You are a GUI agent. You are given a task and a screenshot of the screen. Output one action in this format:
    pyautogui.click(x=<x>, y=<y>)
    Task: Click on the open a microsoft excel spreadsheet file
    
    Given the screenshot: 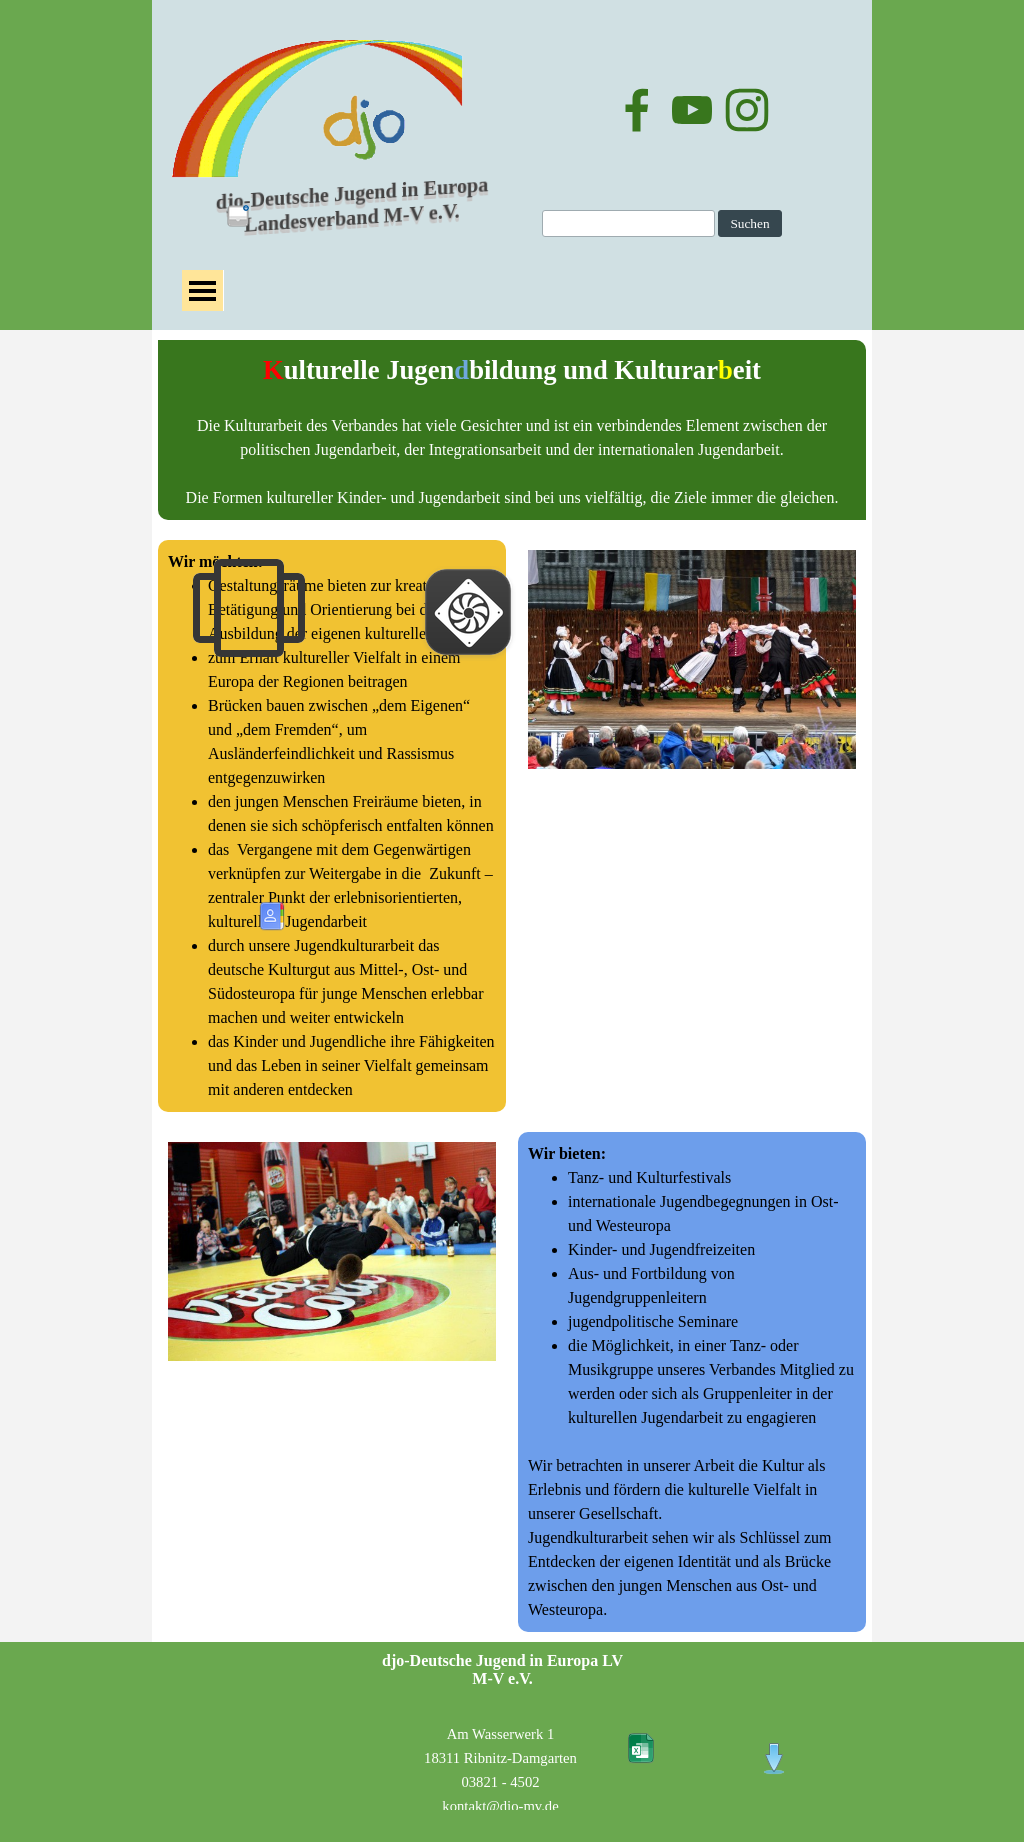 What is the action you would take?
    pyautogui.click(x=641, y=1748)
    